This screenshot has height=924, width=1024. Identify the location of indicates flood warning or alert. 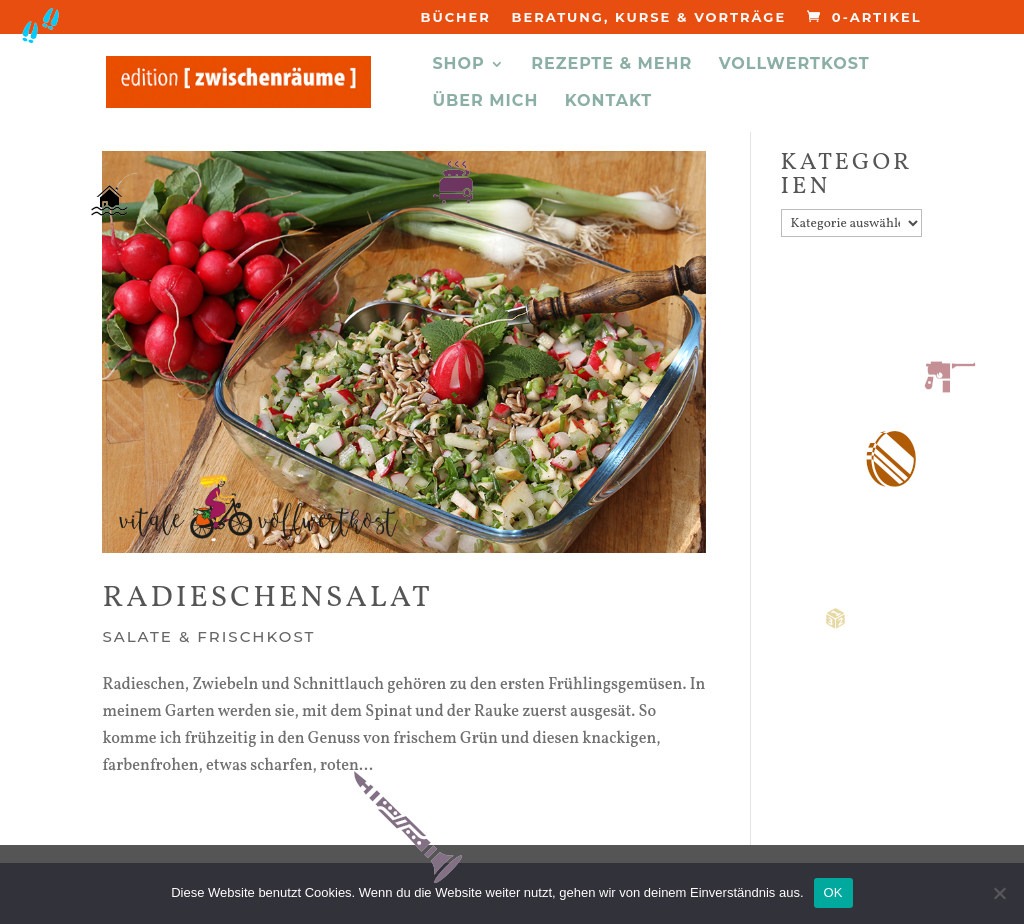
(109, 199).